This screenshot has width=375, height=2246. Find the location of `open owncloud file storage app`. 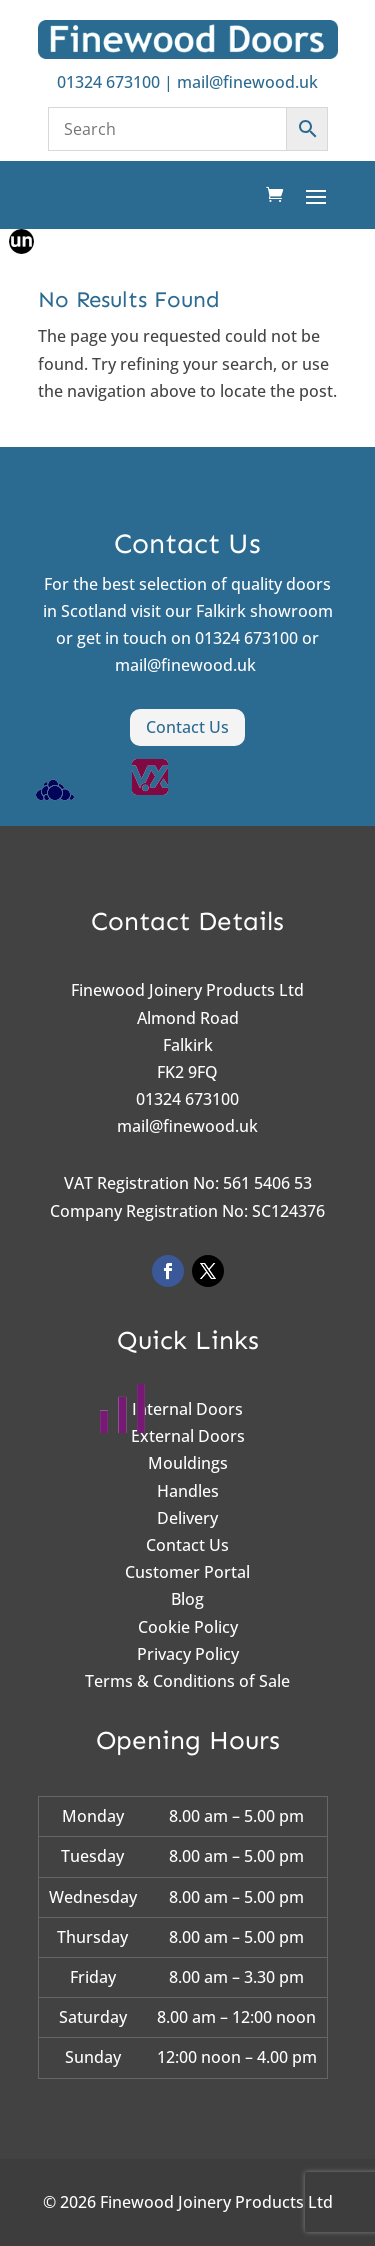

open owncloud file storage app is located at coordinates (55, 790).